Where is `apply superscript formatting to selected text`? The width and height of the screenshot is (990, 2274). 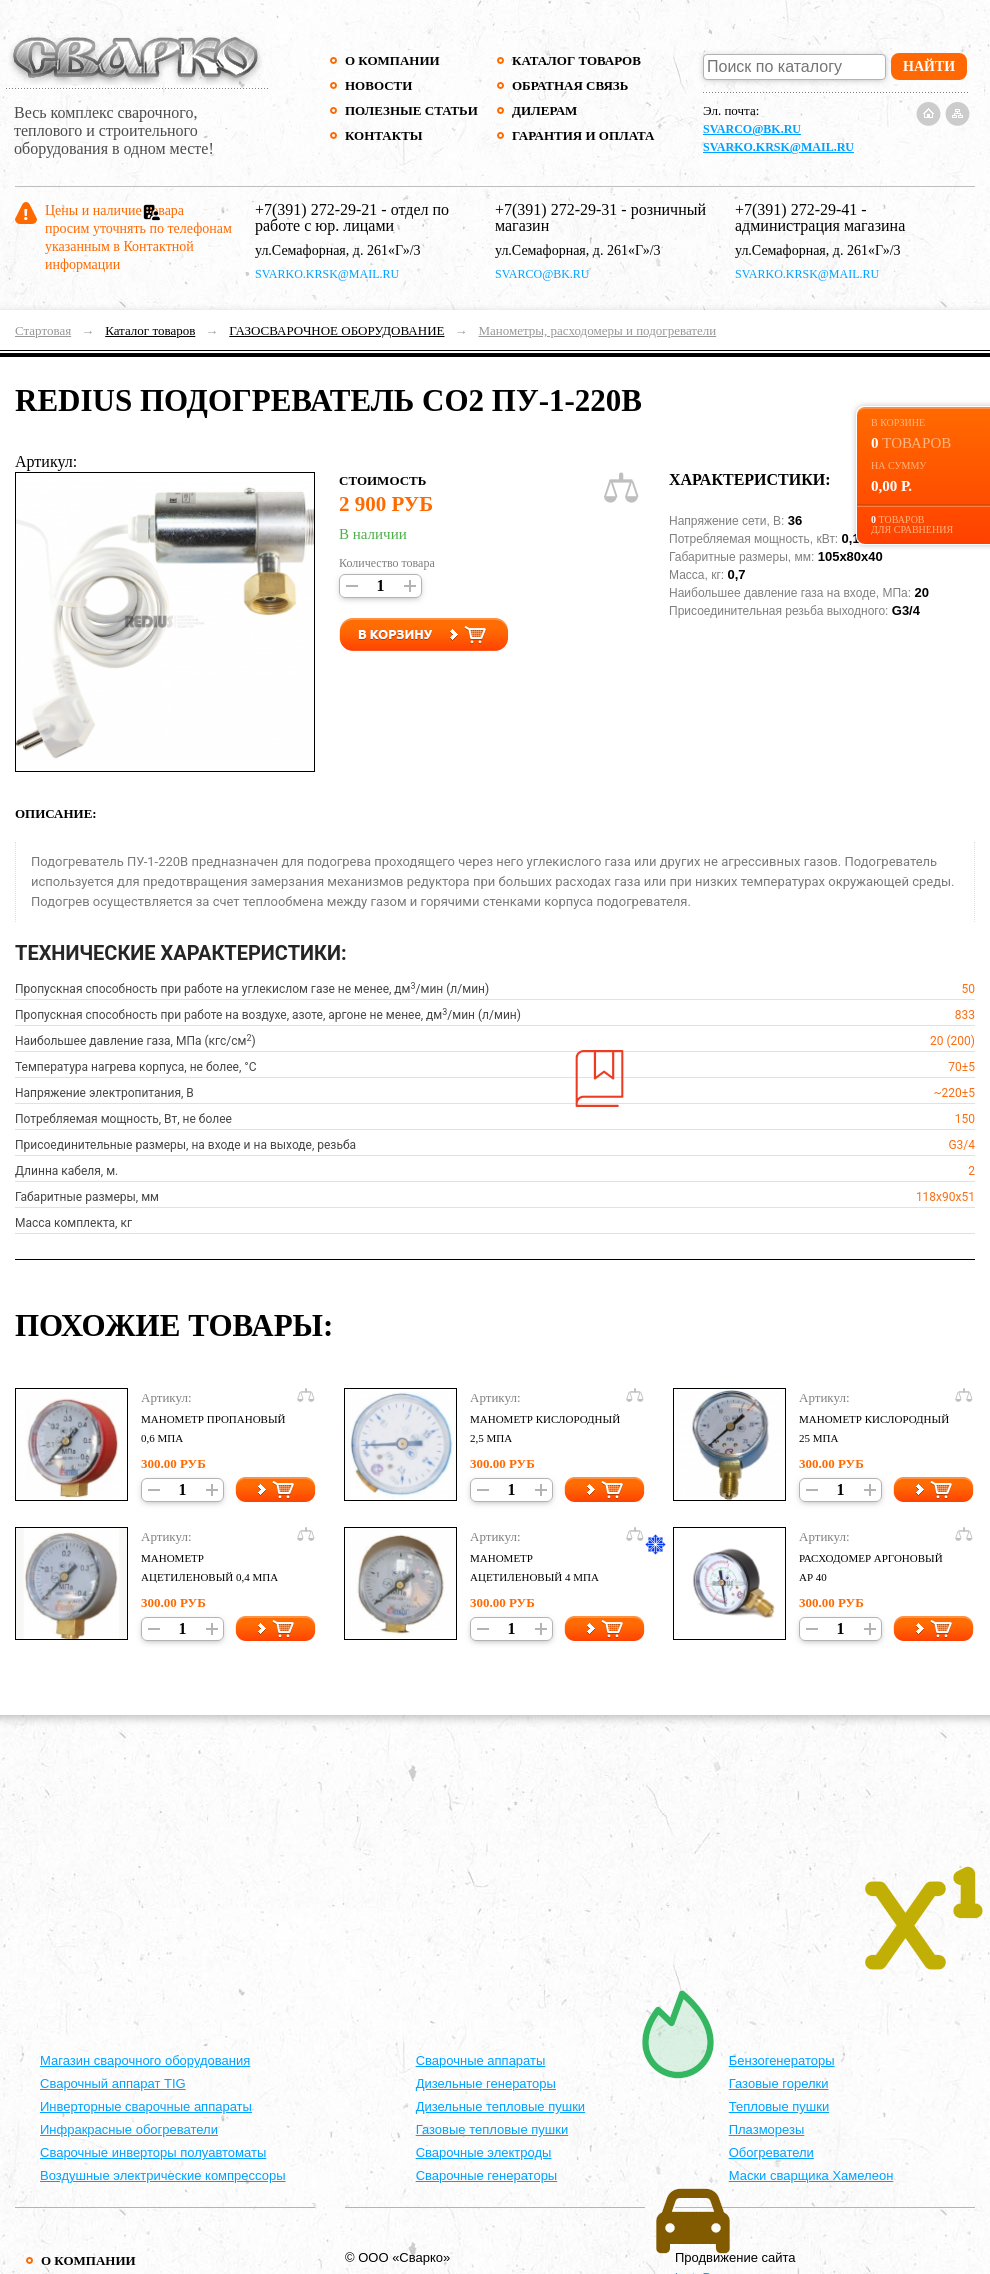
apply superscript formatting to selected text is located at coordinates (916, 1925).